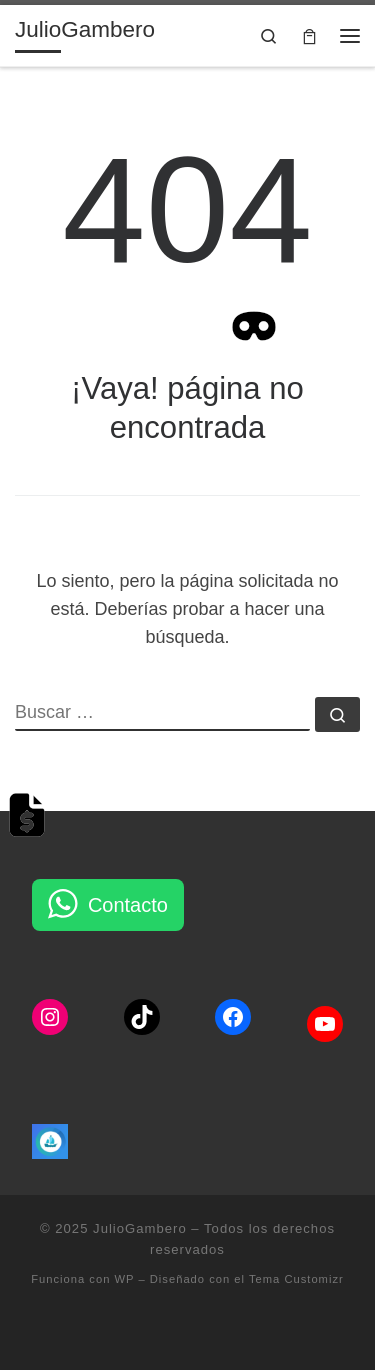 The image size is (375, 1370). What do you see at coordinates (27, 815) in the screenshot?
I see `view financial document or invoice` at bounding box center [27, 815].